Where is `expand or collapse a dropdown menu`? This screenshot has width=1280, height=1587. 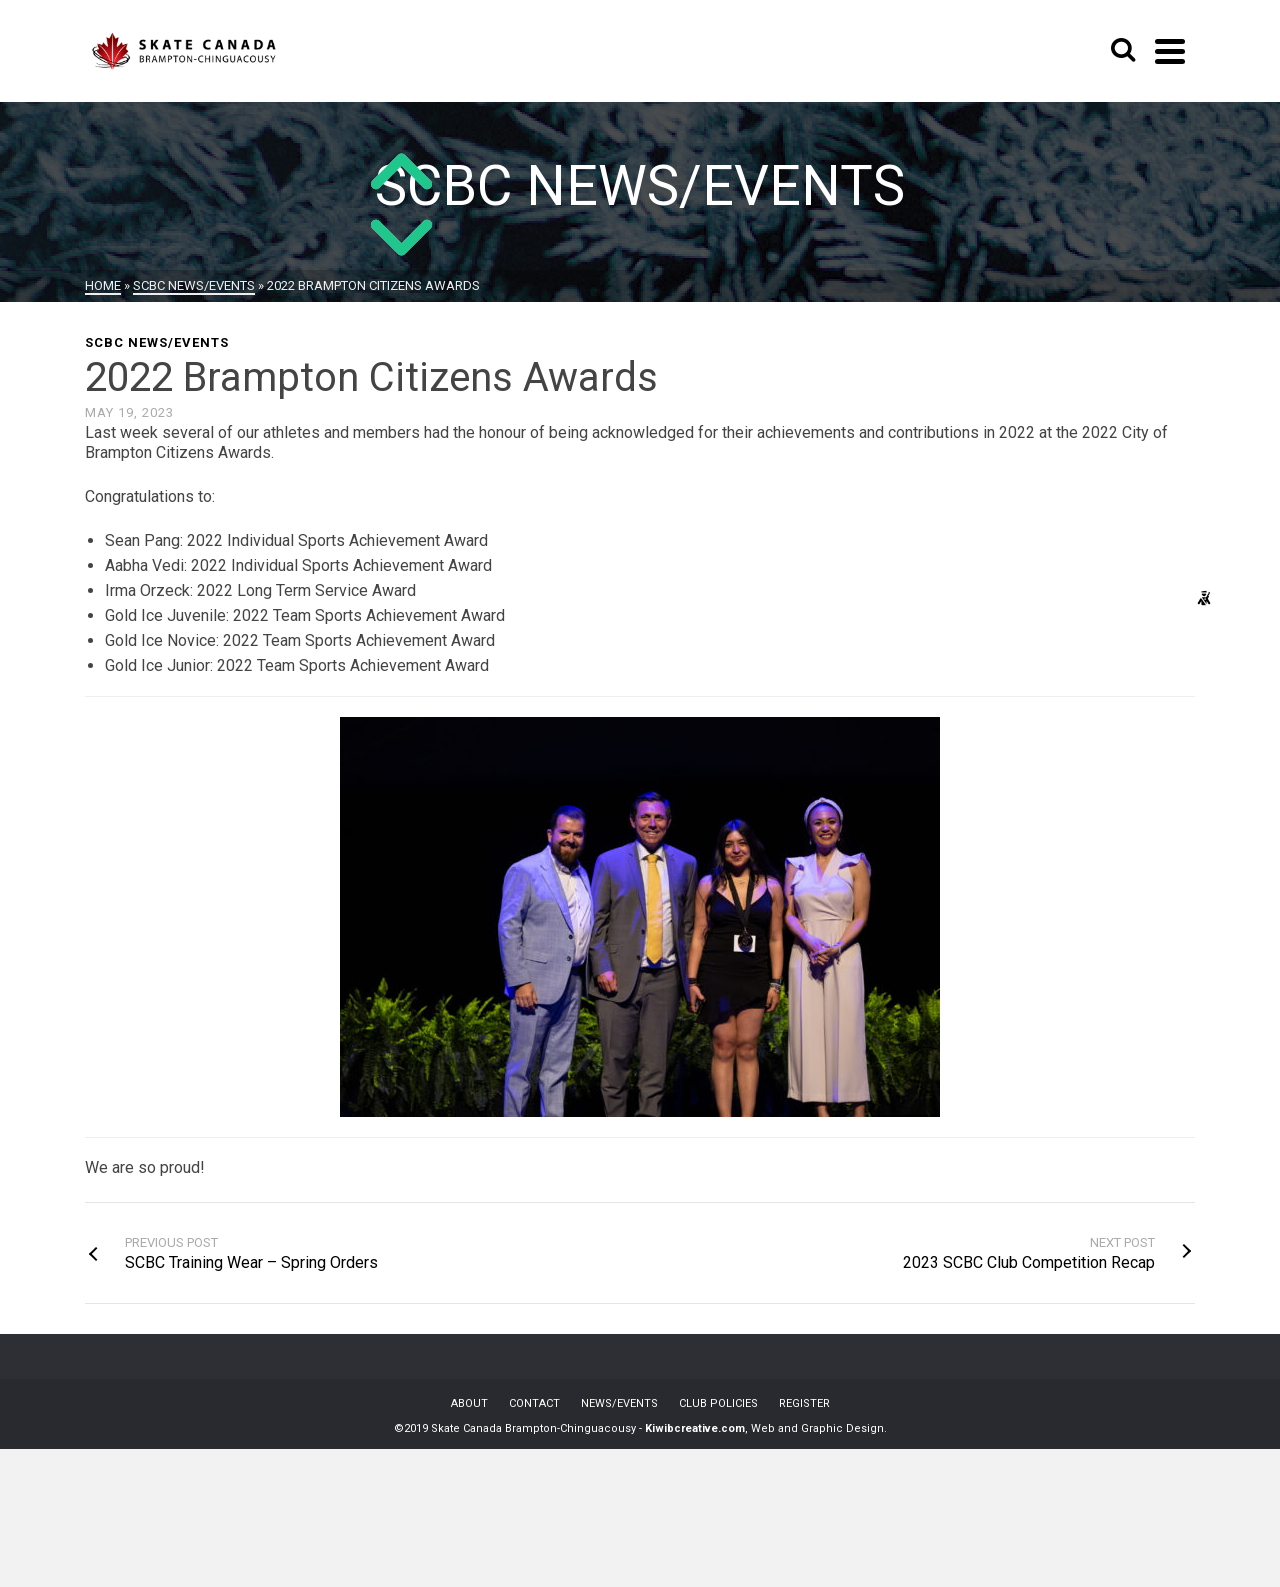
expand or collapse a dropdown menu is located at coordinates (401, 204).